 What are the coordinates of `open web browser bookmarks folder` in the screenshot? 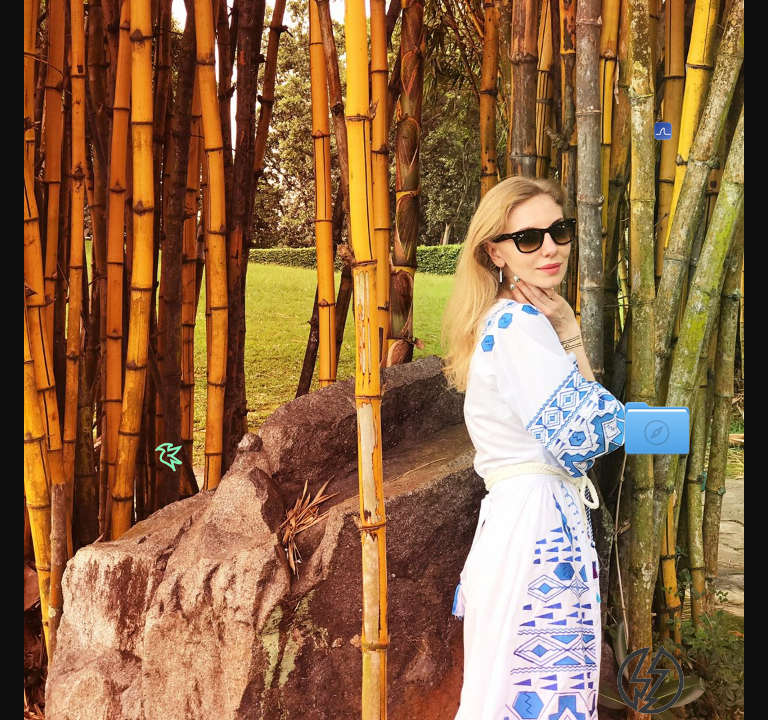 It's located at (657, 428).